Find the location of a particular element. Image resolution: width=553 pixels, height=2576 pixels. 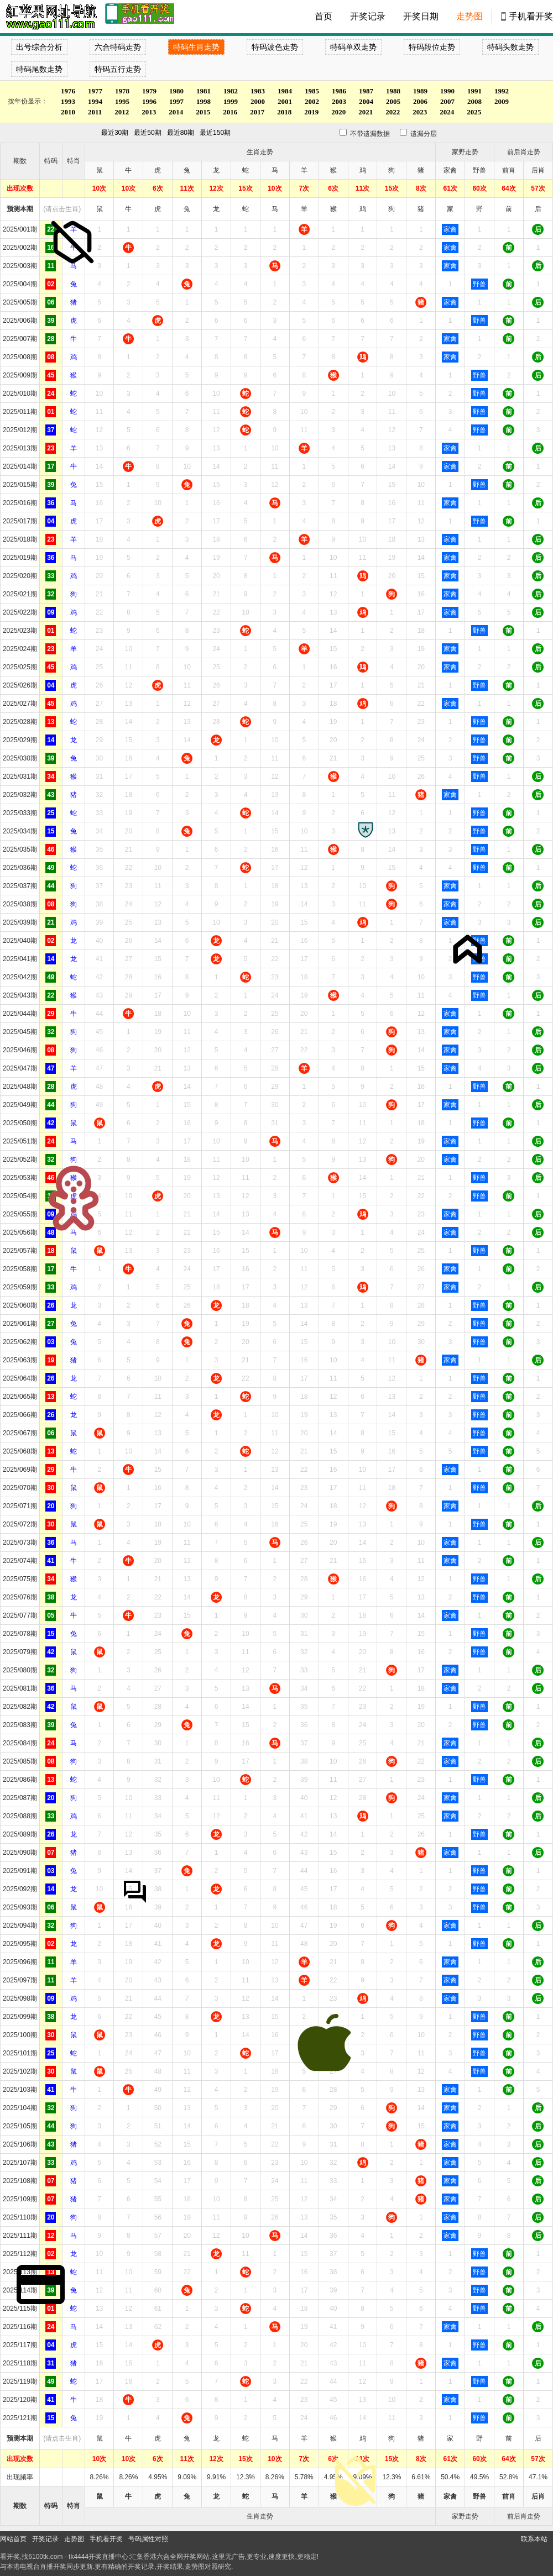

disable or deactivate a feature is located at coordinates (72, 242).